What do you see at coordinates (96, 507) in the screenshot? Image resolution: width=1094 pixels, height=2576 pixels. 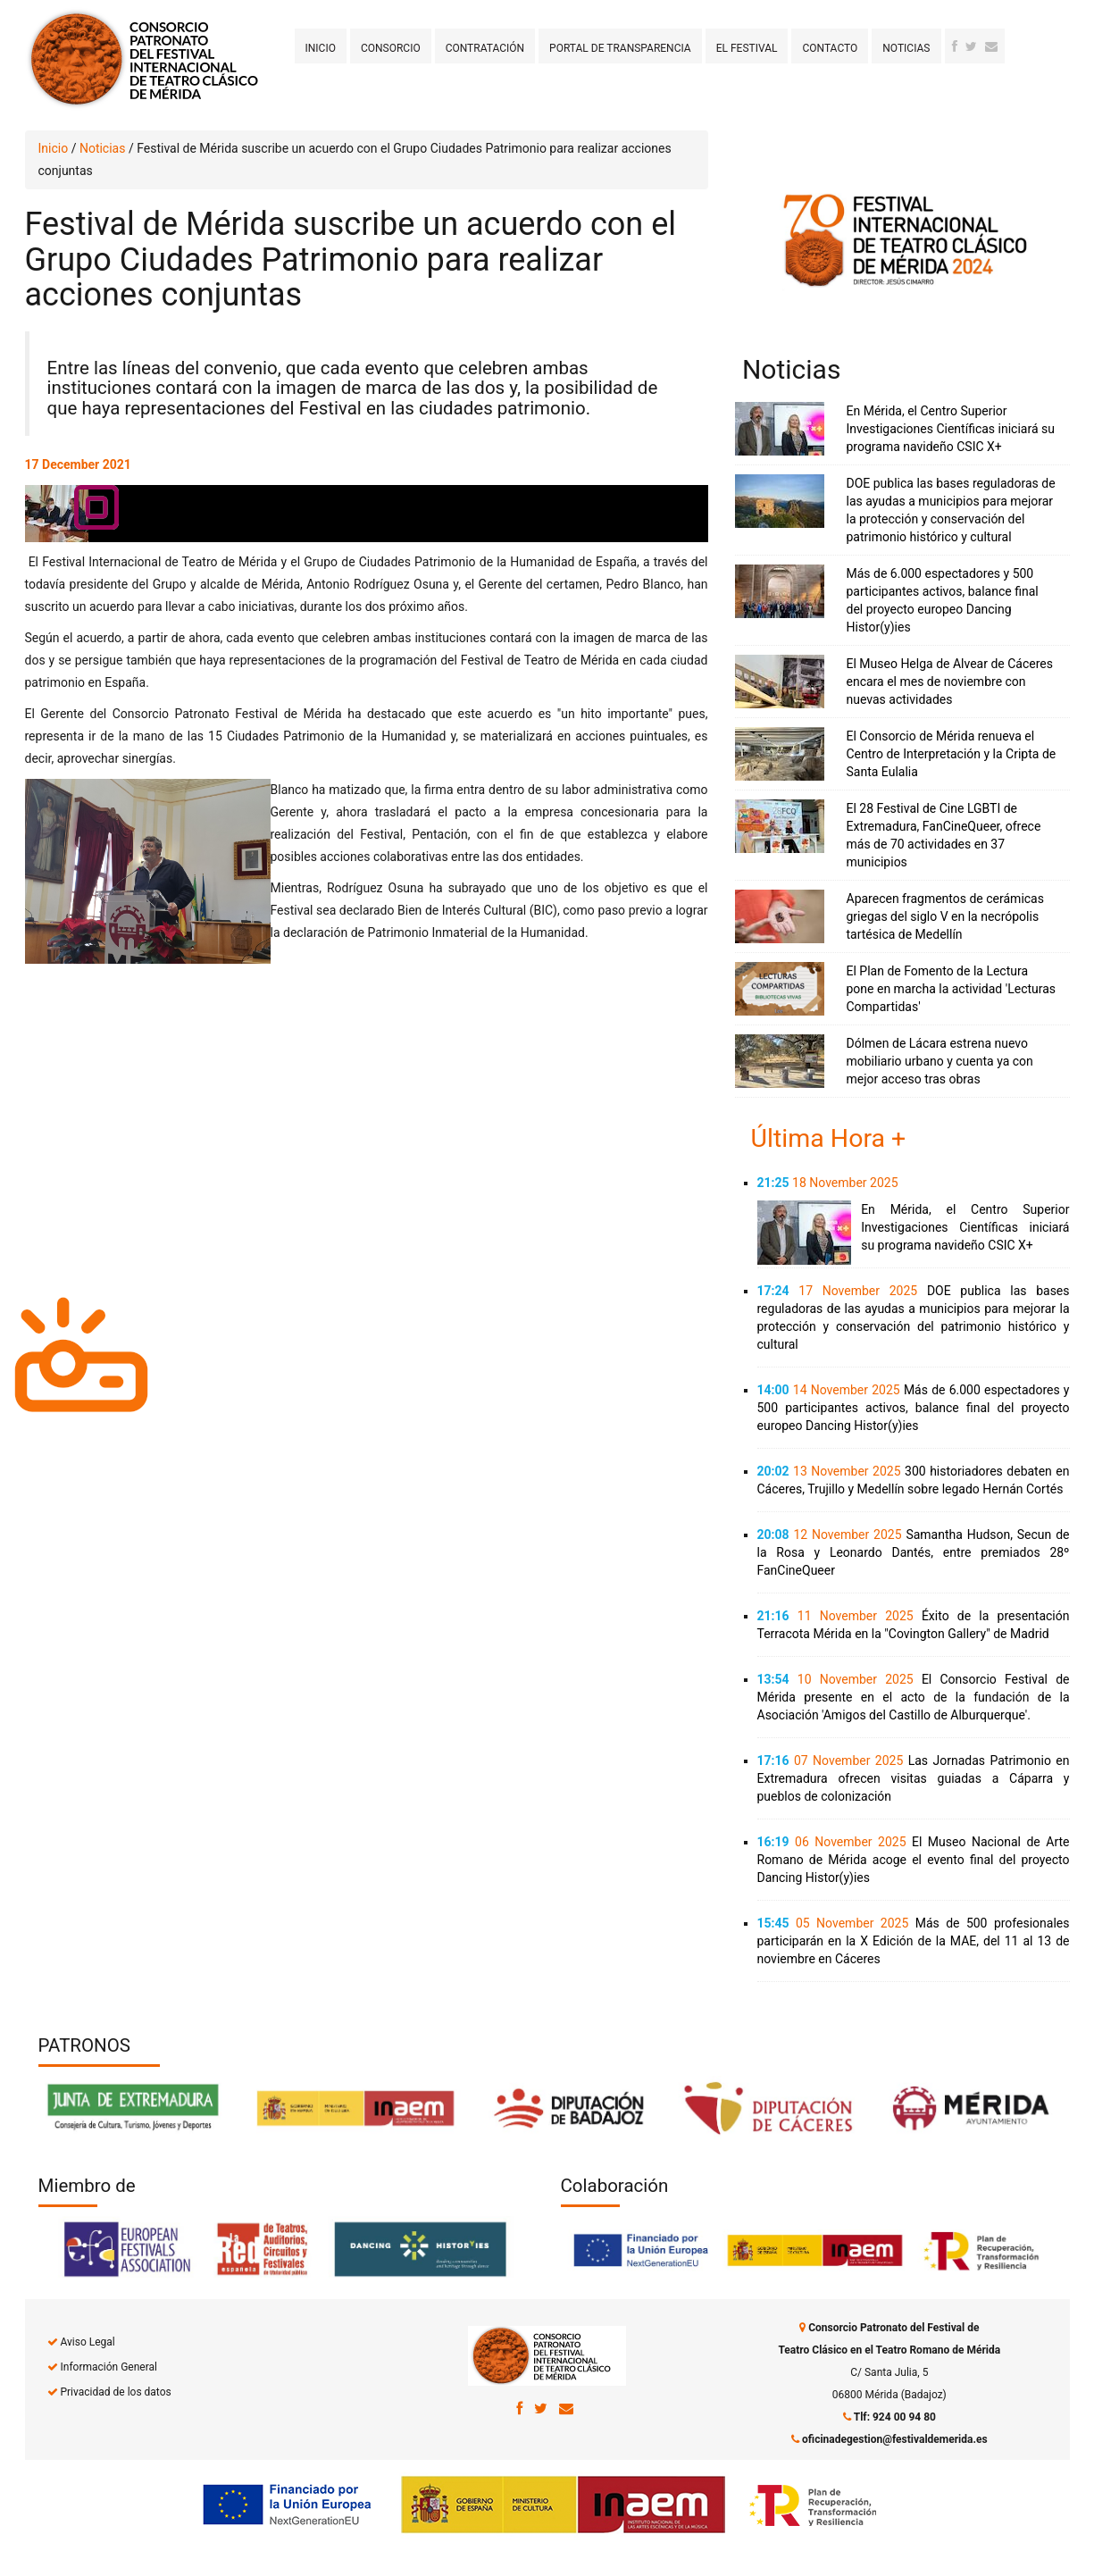 I see `nested container or frame element` at bounding box center [96, 507].